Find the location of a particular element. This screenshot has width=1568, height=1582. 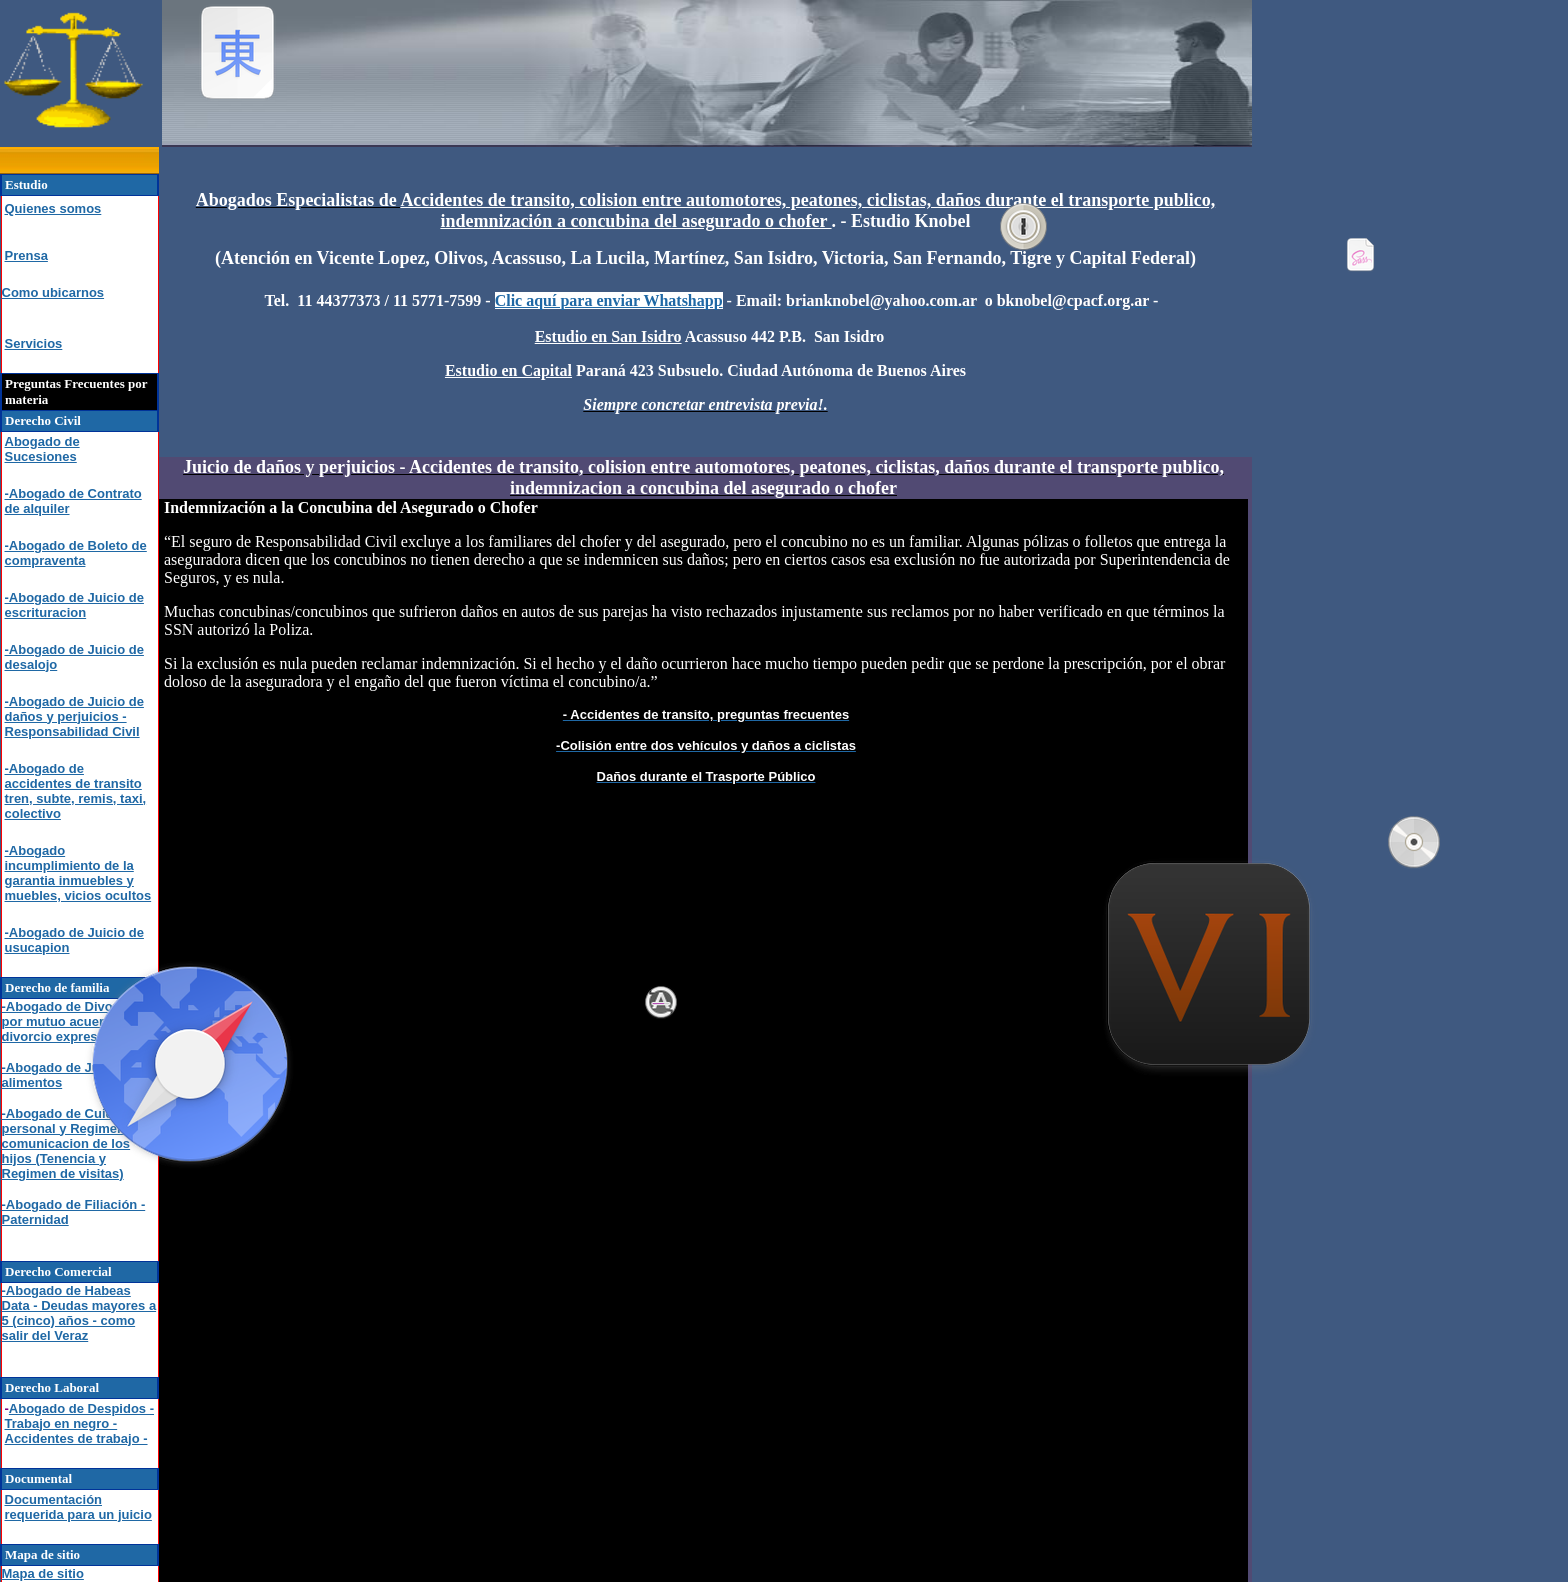

check for available software updates is located at coordinates (661, 1002).